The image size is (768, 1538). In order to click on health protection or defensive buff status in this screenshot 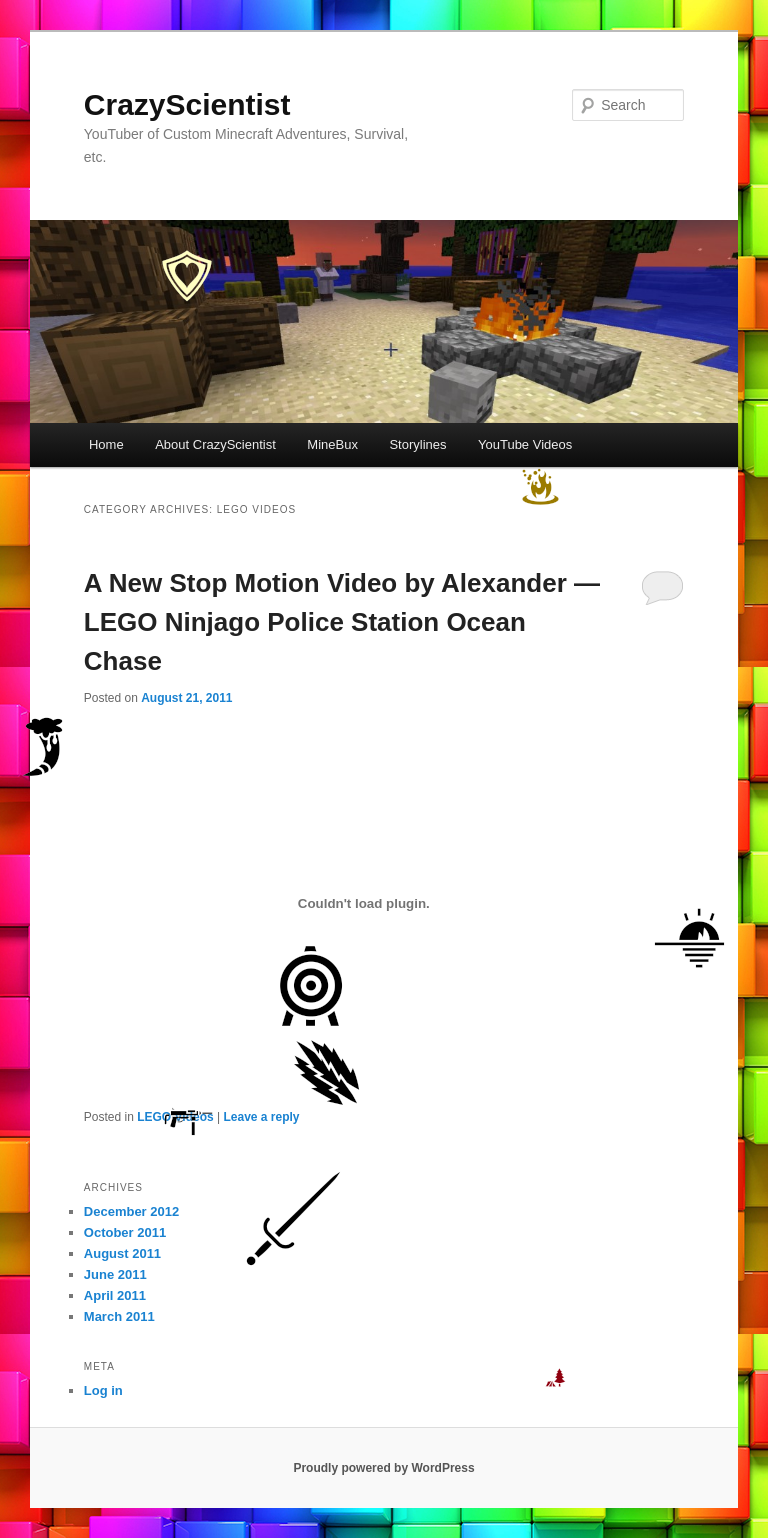, I will do `click(187, 275)`.